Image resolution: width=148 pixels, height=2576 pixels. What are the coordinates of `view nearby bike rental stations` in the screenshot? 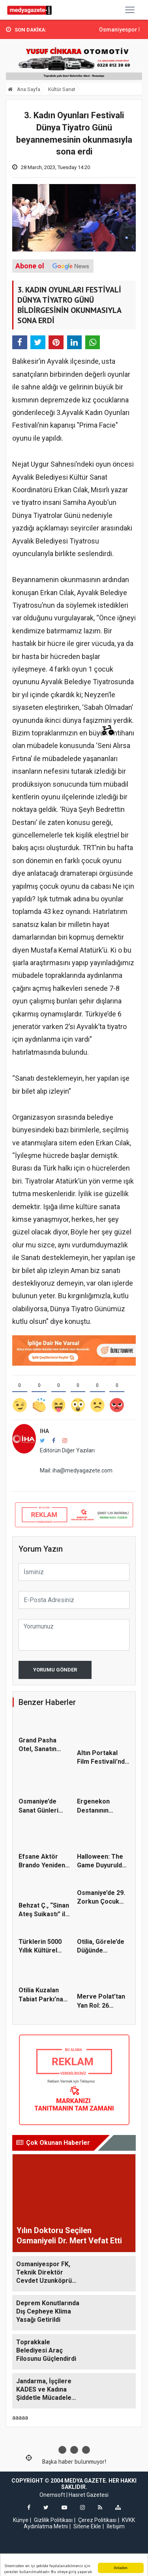 It's located at (108, 730).